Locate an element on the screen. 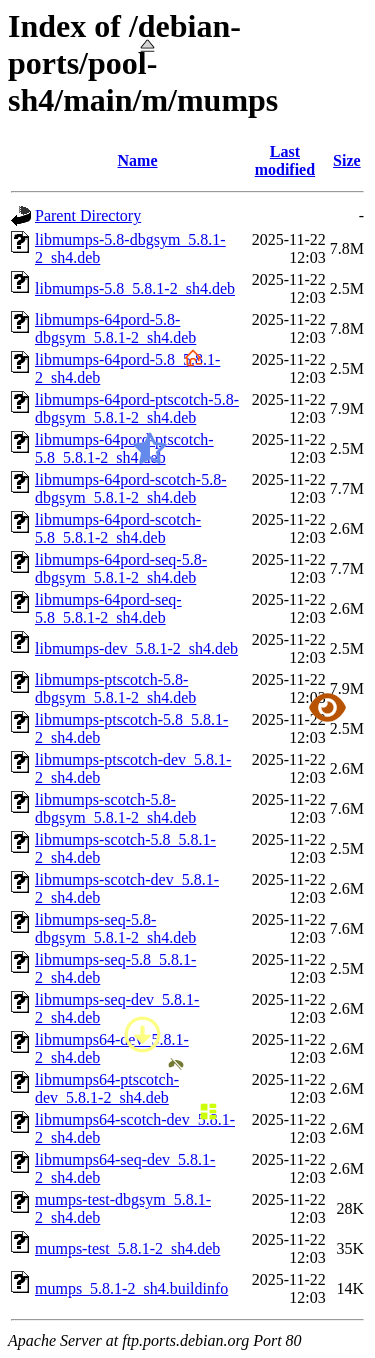  eject media or disc is located at coordinates (147, 46).